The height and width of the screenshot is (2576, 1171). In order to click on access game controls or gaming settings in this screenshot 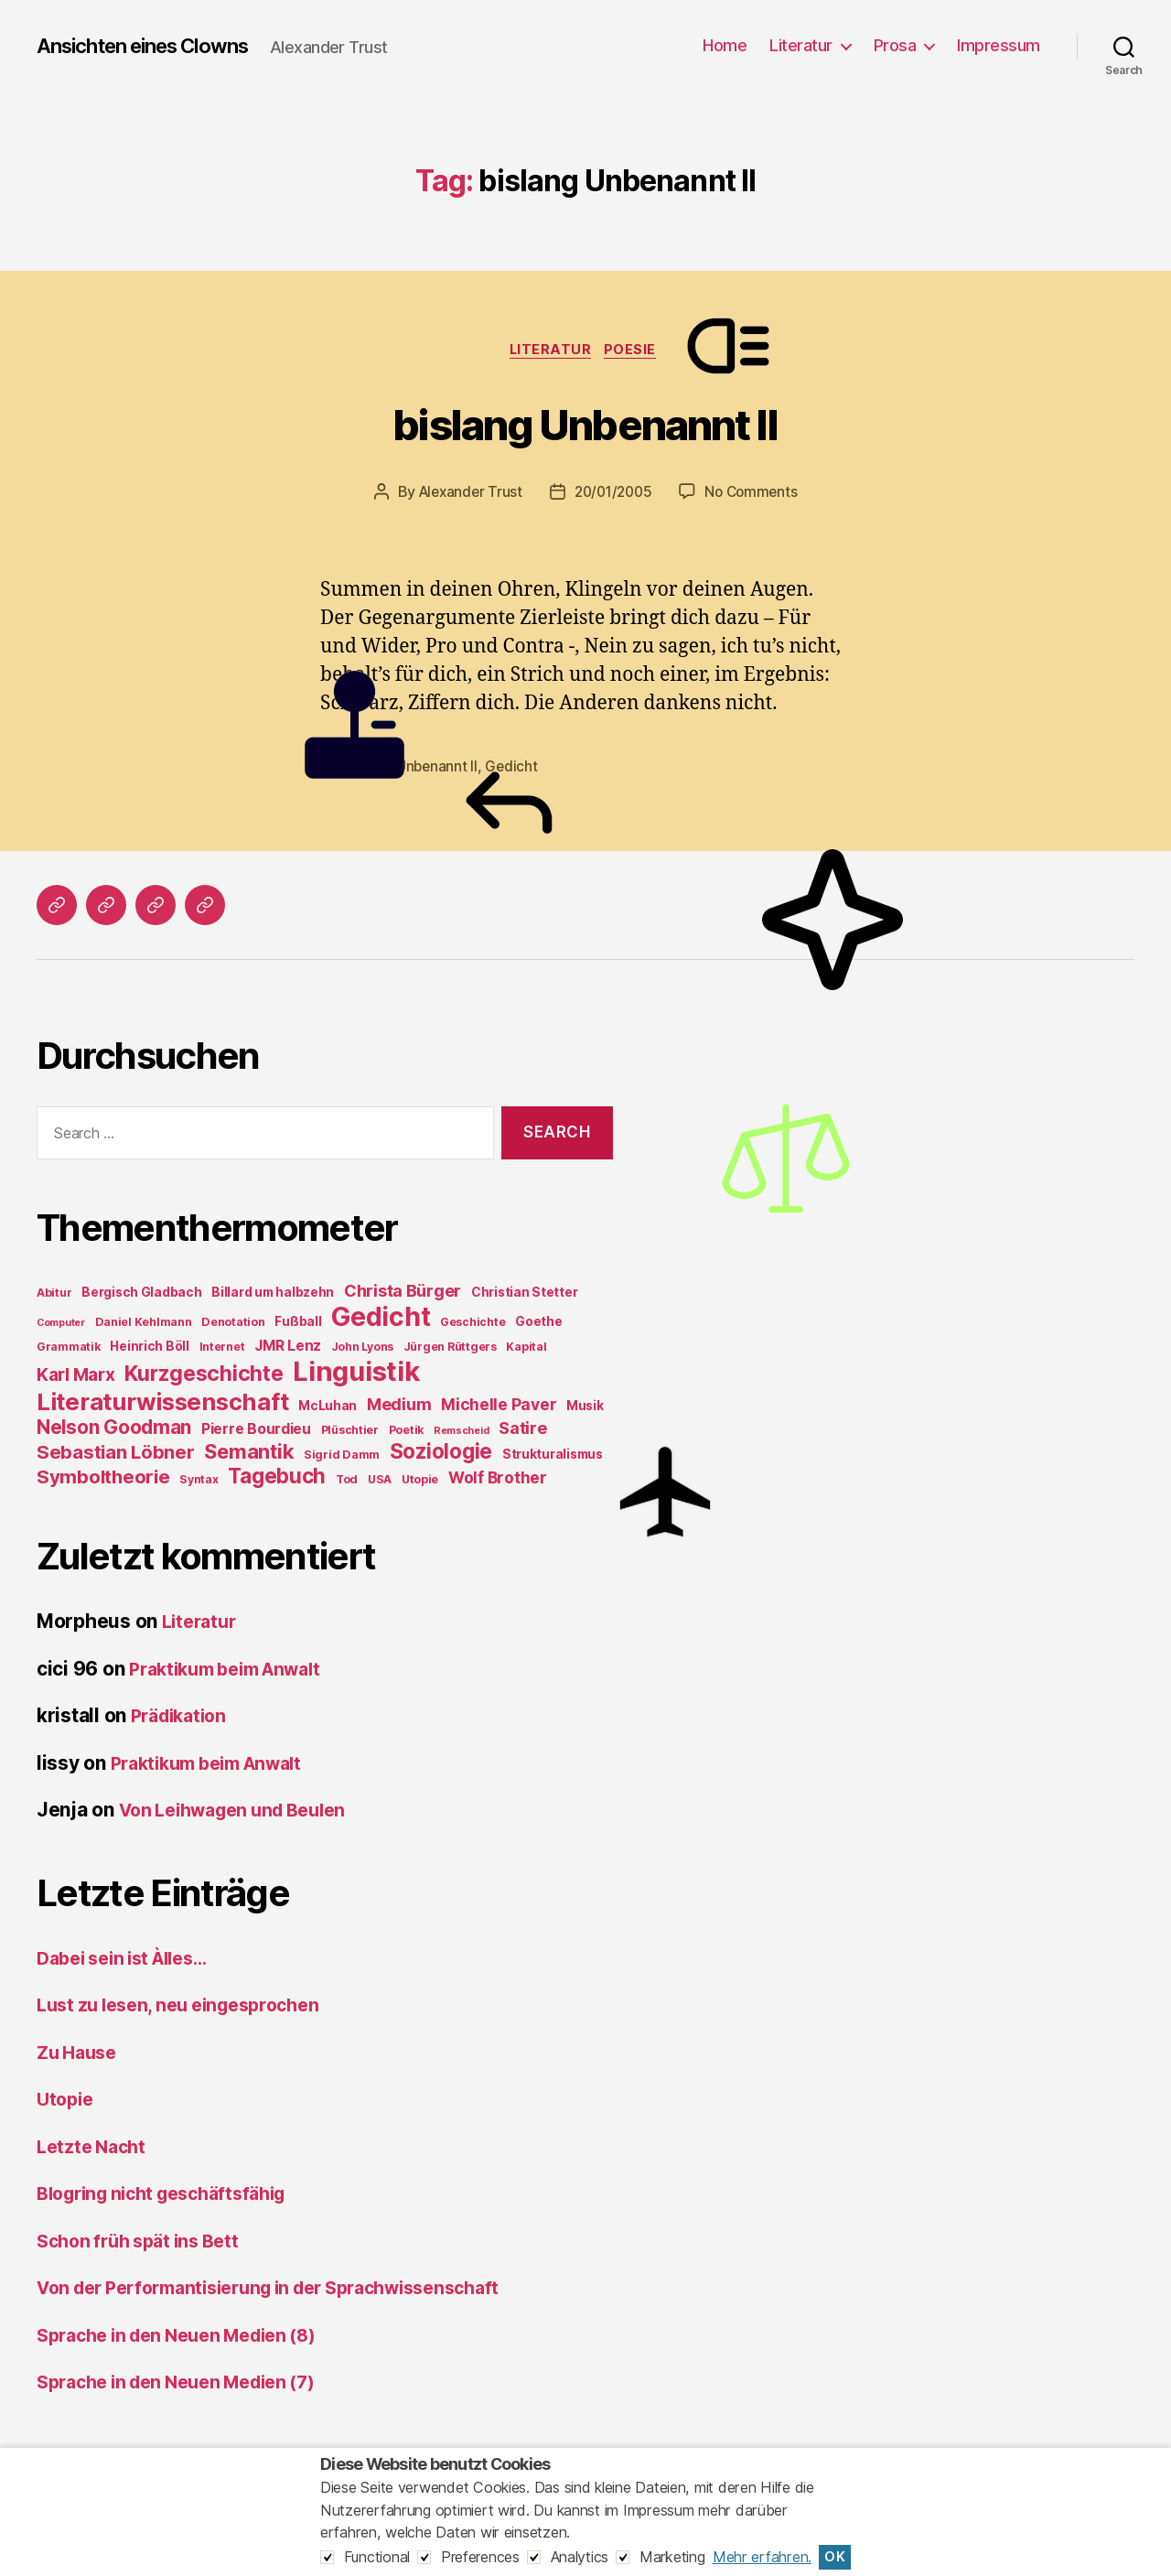, I will do `click(354, 728)`.